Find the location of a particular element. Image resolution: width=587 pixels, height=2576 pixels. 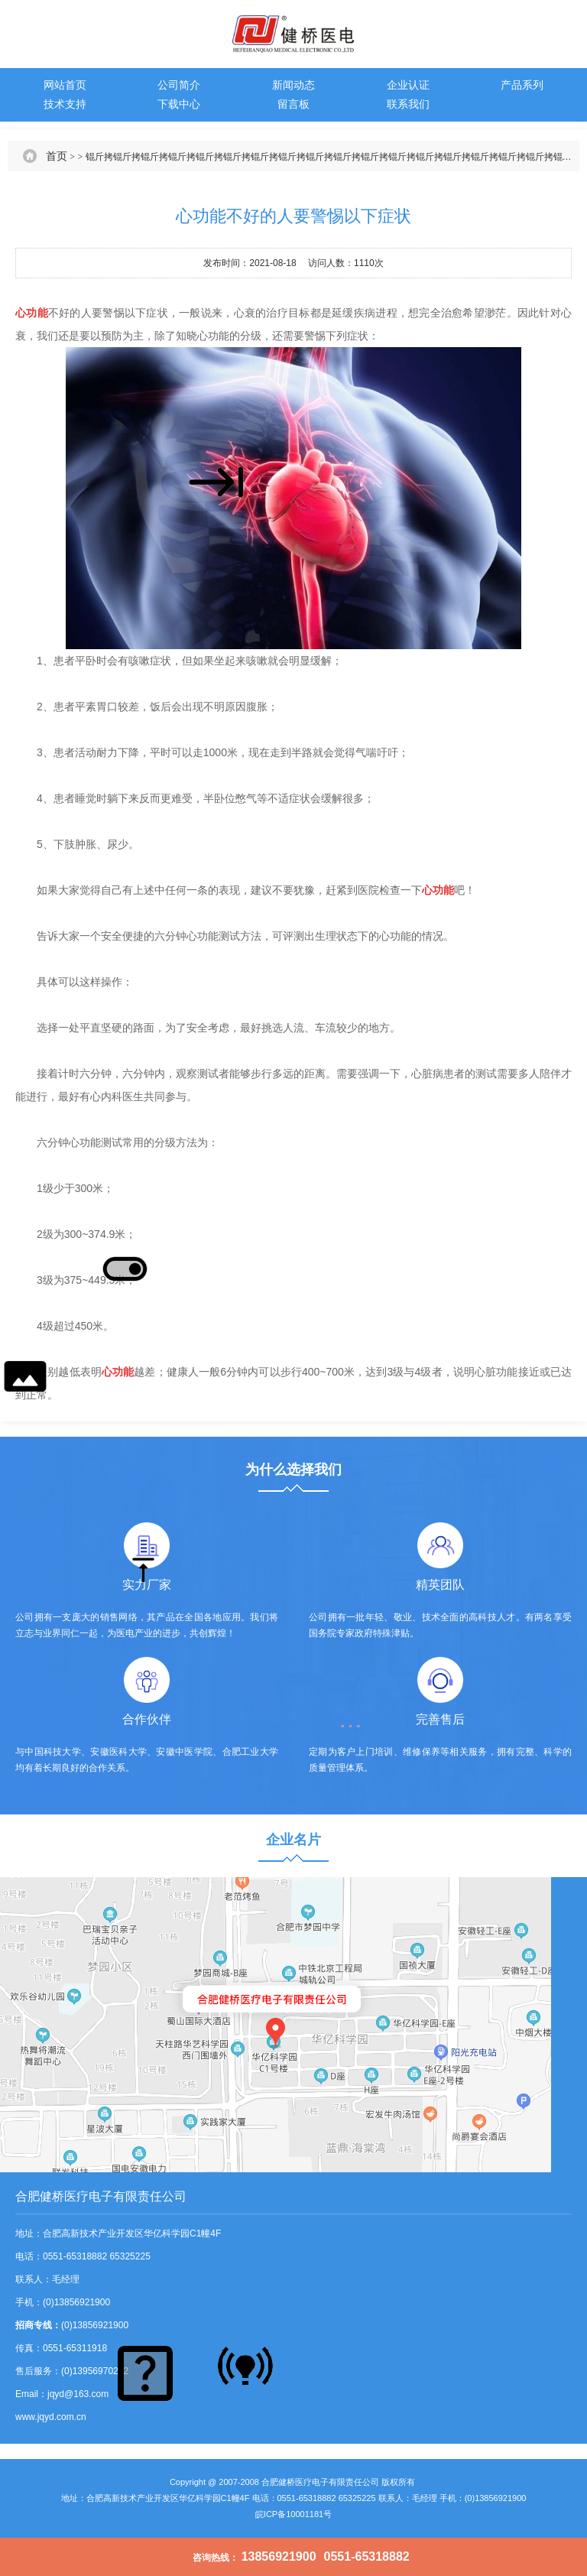

align content to the top is located at coordinates (143, 1570).